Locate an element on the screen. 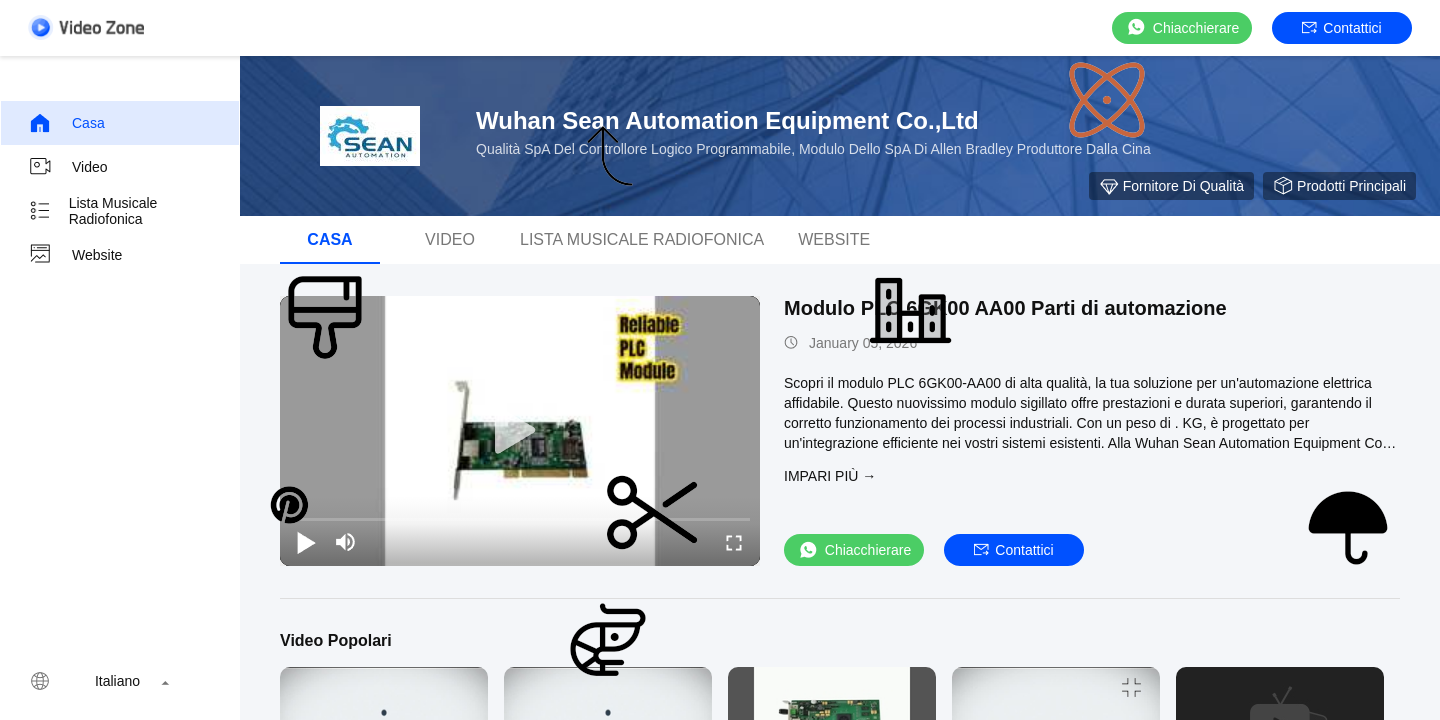 The image size is (1440, 720). go back and up in navigation hierarchy is located at coordinates (610, 156).